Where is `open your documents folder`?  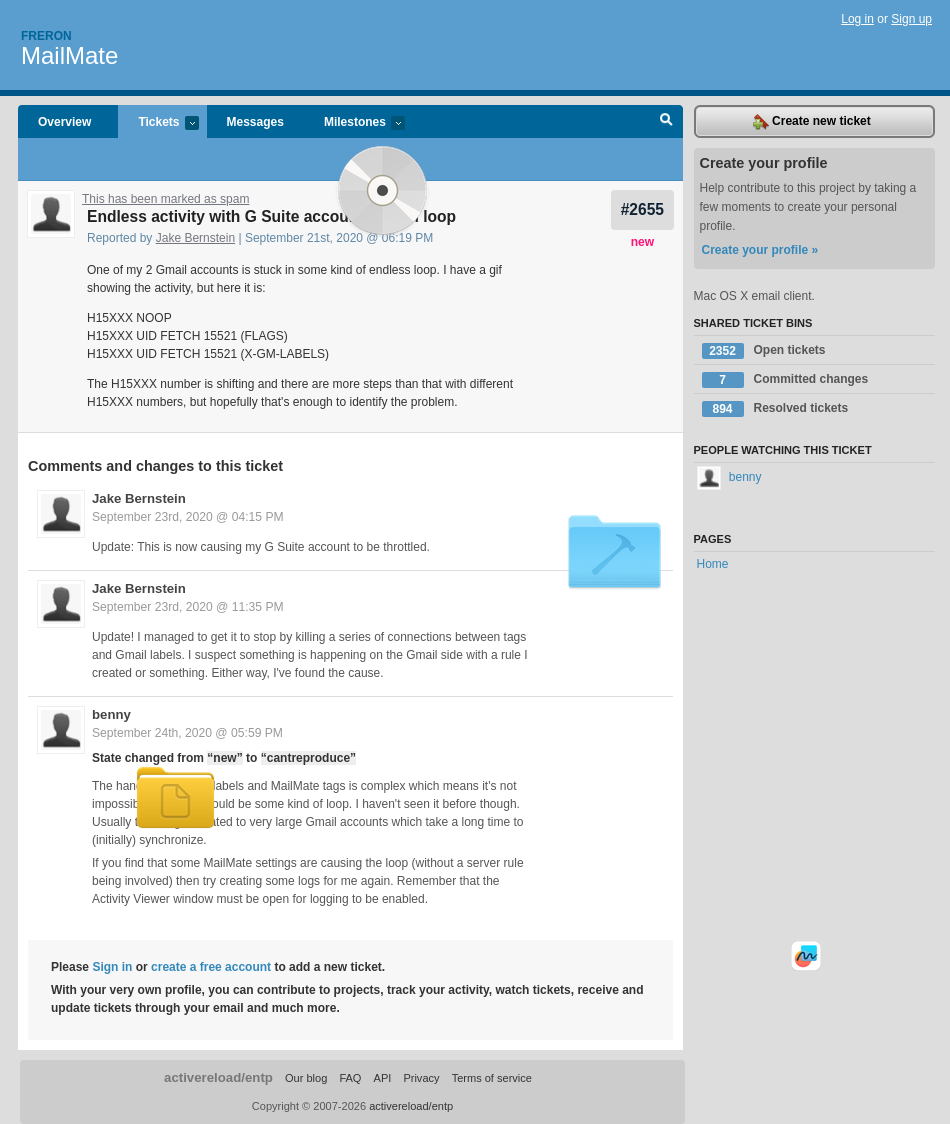 open your documents folder is located at coordinates (175, 797).